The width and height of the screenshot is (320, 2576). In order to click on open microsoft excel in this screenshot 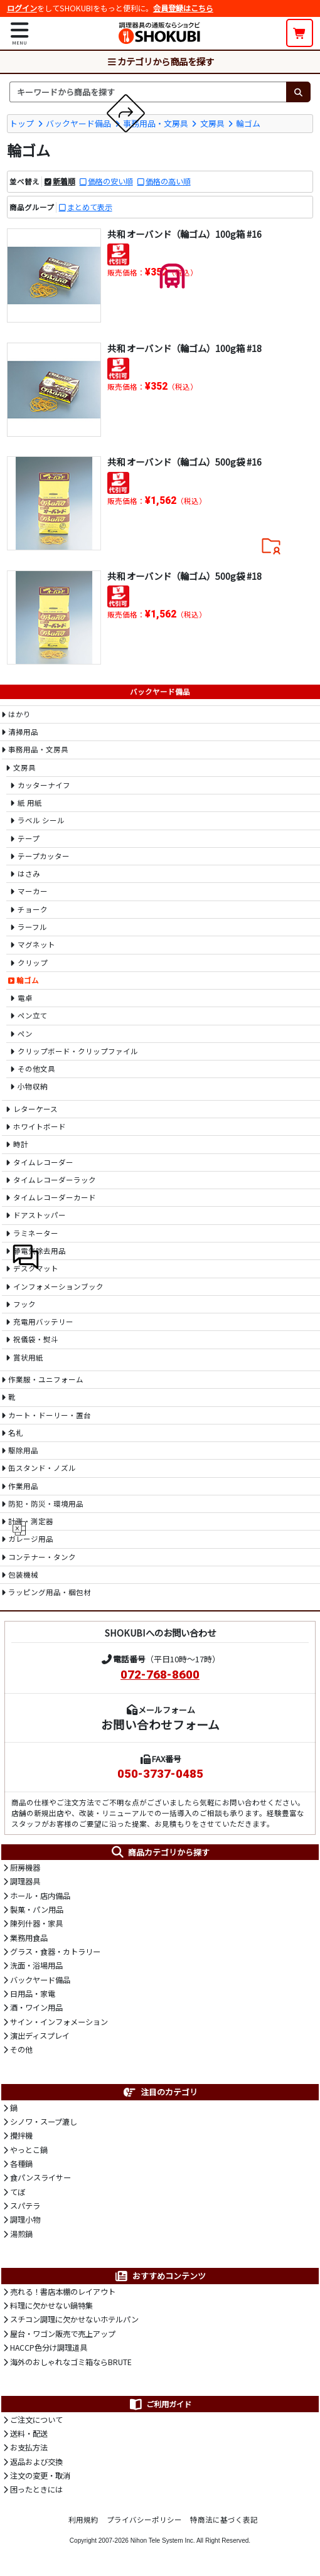, I will do `click(19, 1528)`.